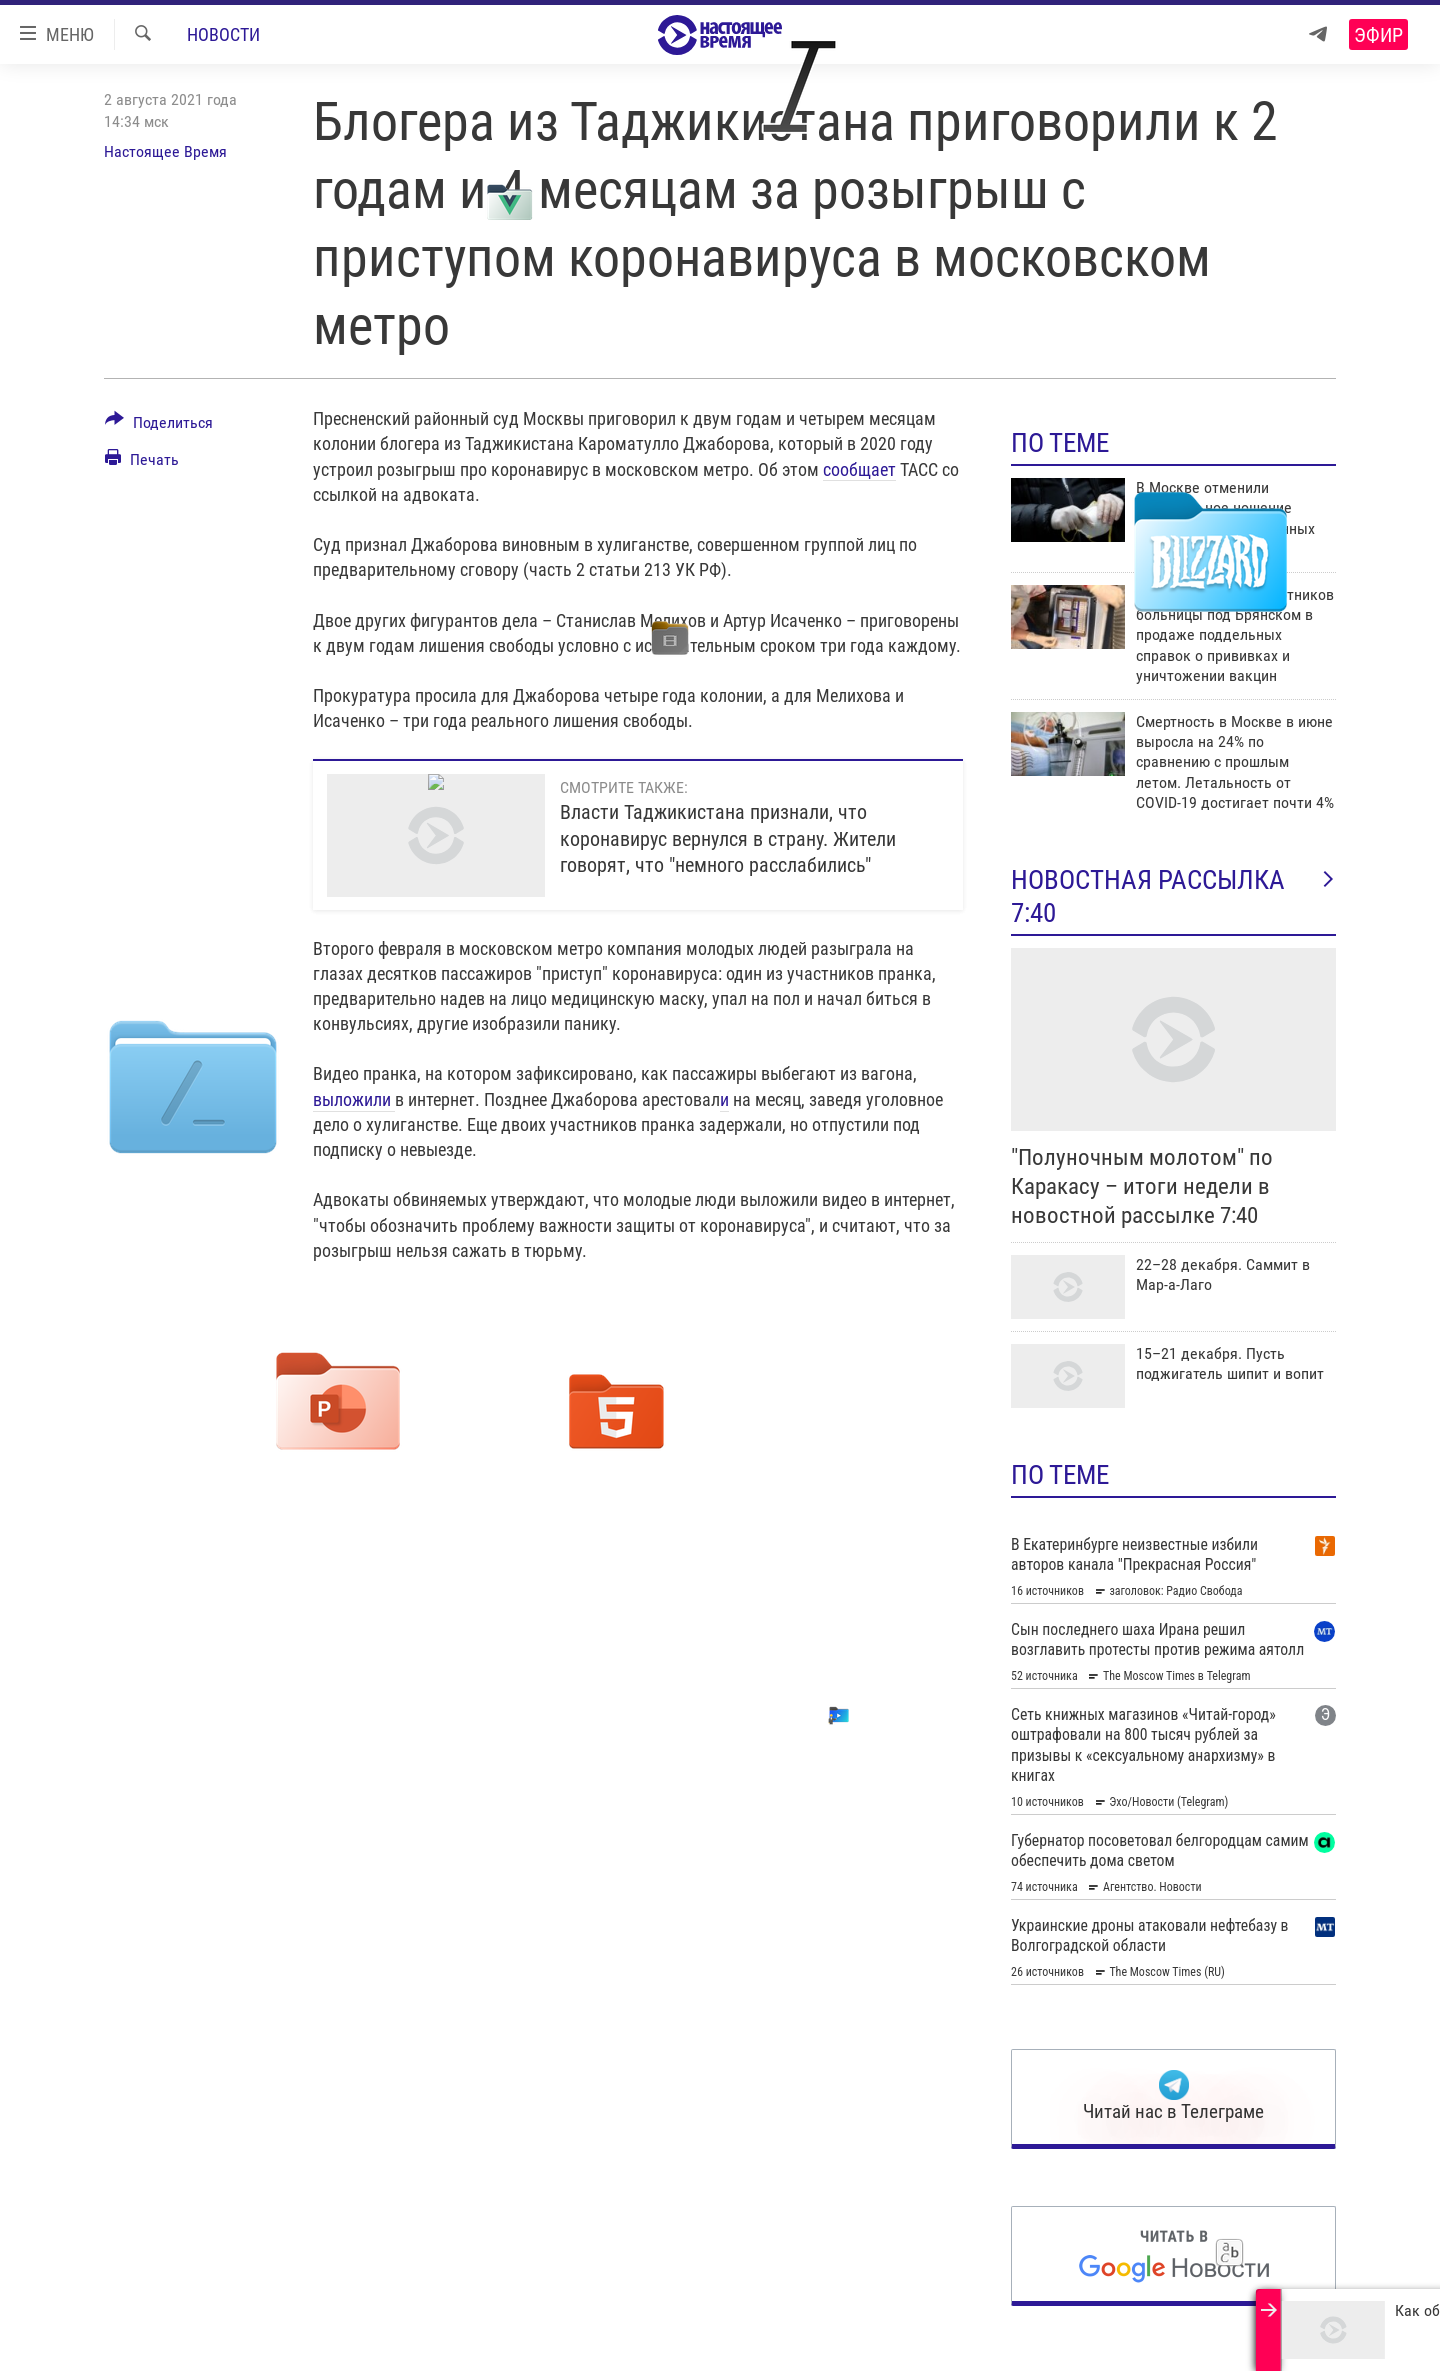  Describe the element at coordinates (799, 86) in the screenshot. I see `apply italic formatting to selected text` at that location.